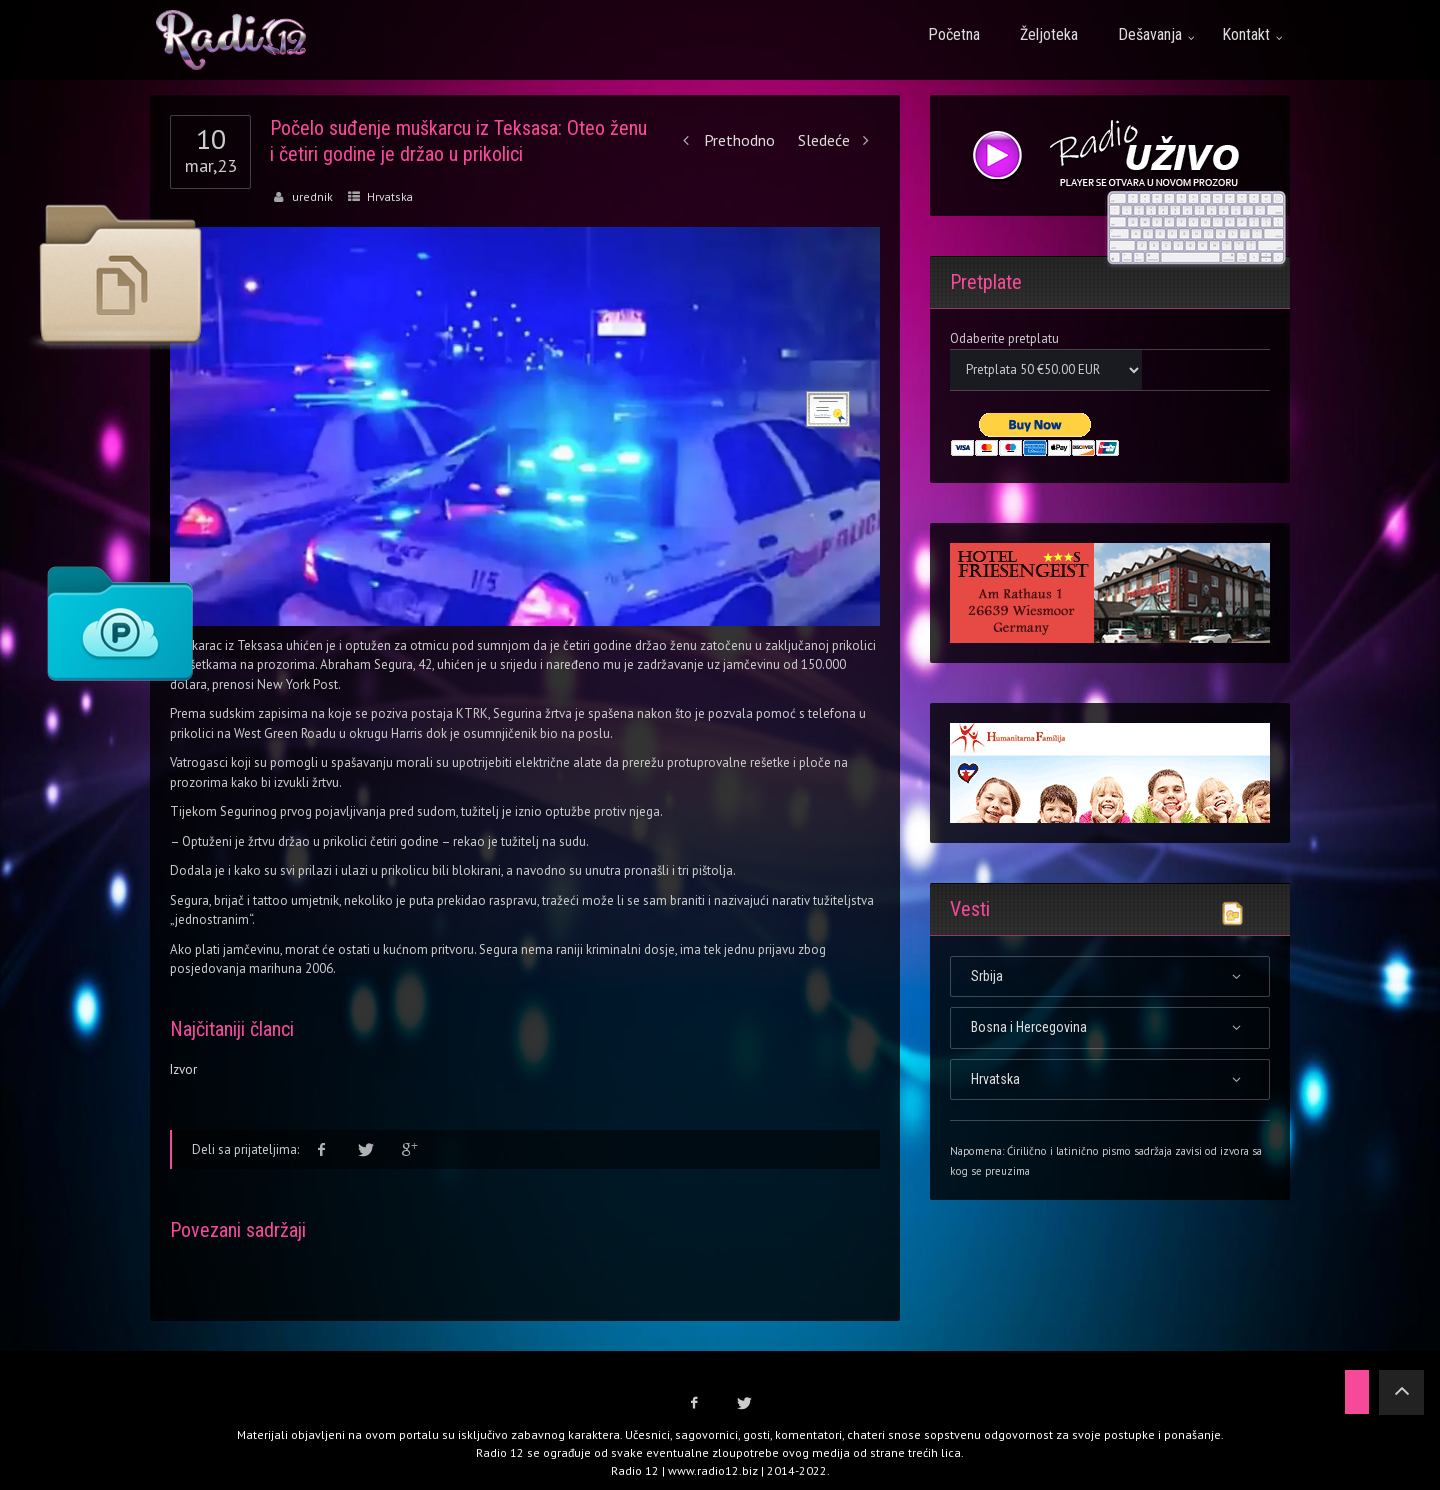  What do you see at coordinates (120, 282) in the screenshot?
I see `open your documents folder` at bounding box center [120, 282].